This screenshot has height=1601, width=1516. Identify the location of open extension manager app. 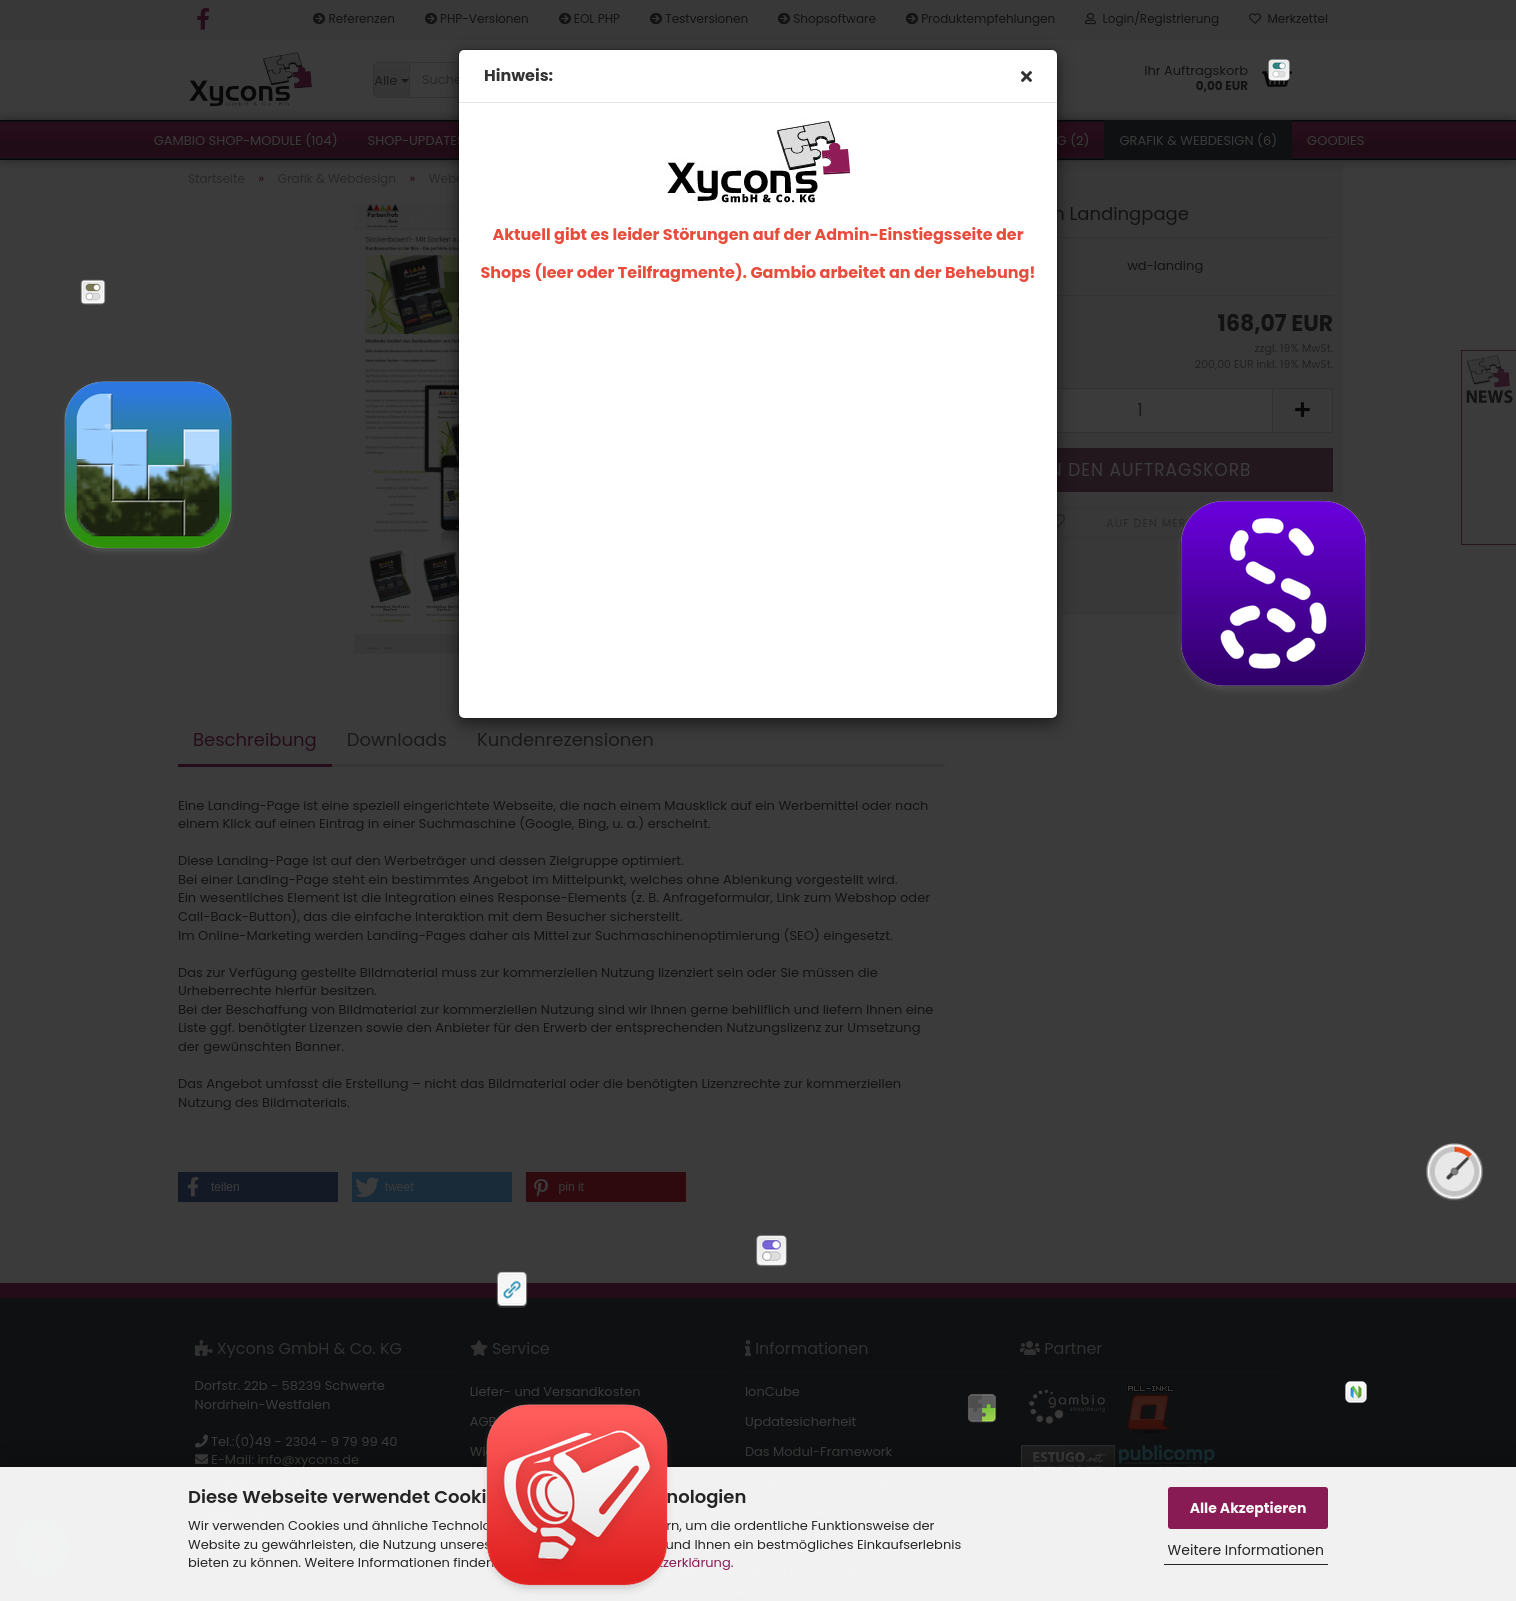
(982, 1408).